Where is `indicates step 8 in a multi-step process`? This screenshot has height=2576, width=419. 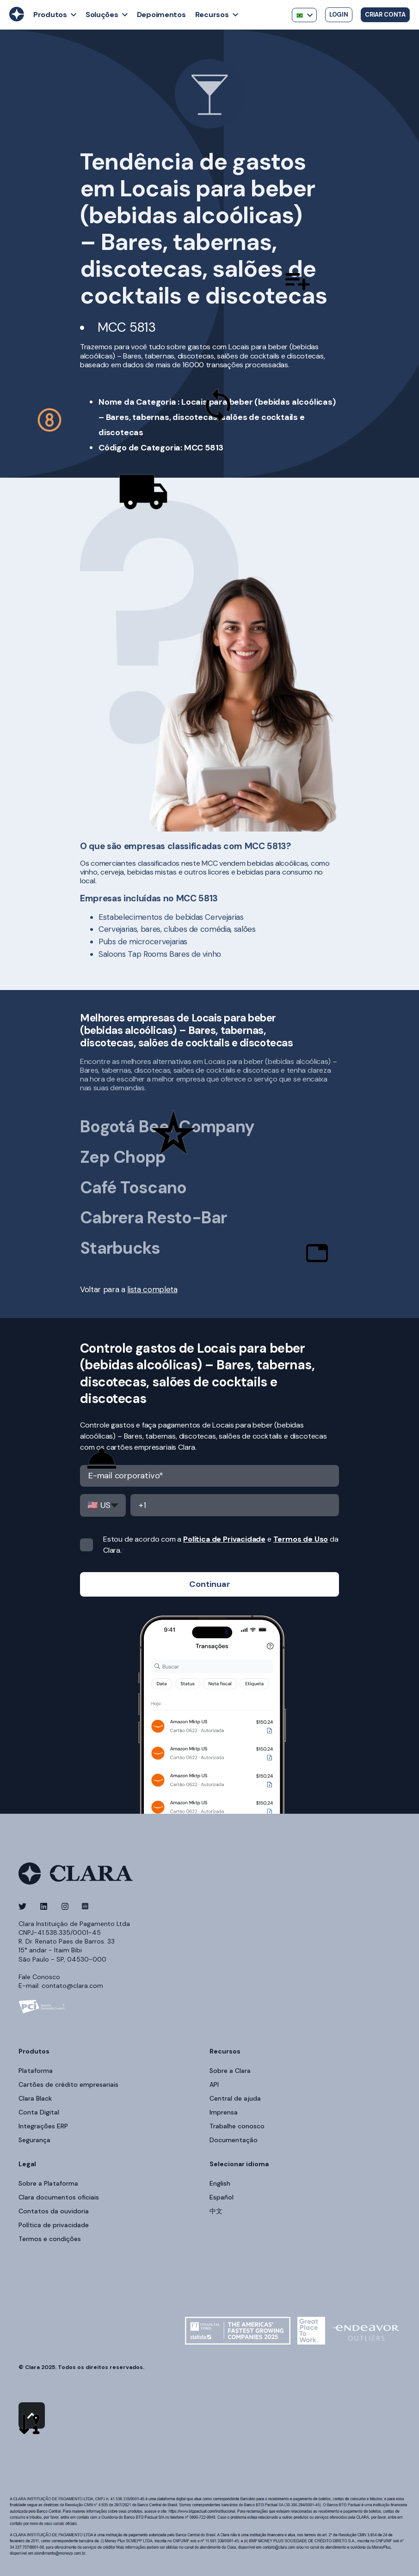 indicates step 8 in a multi-step process is located at coordinates (49, 420).